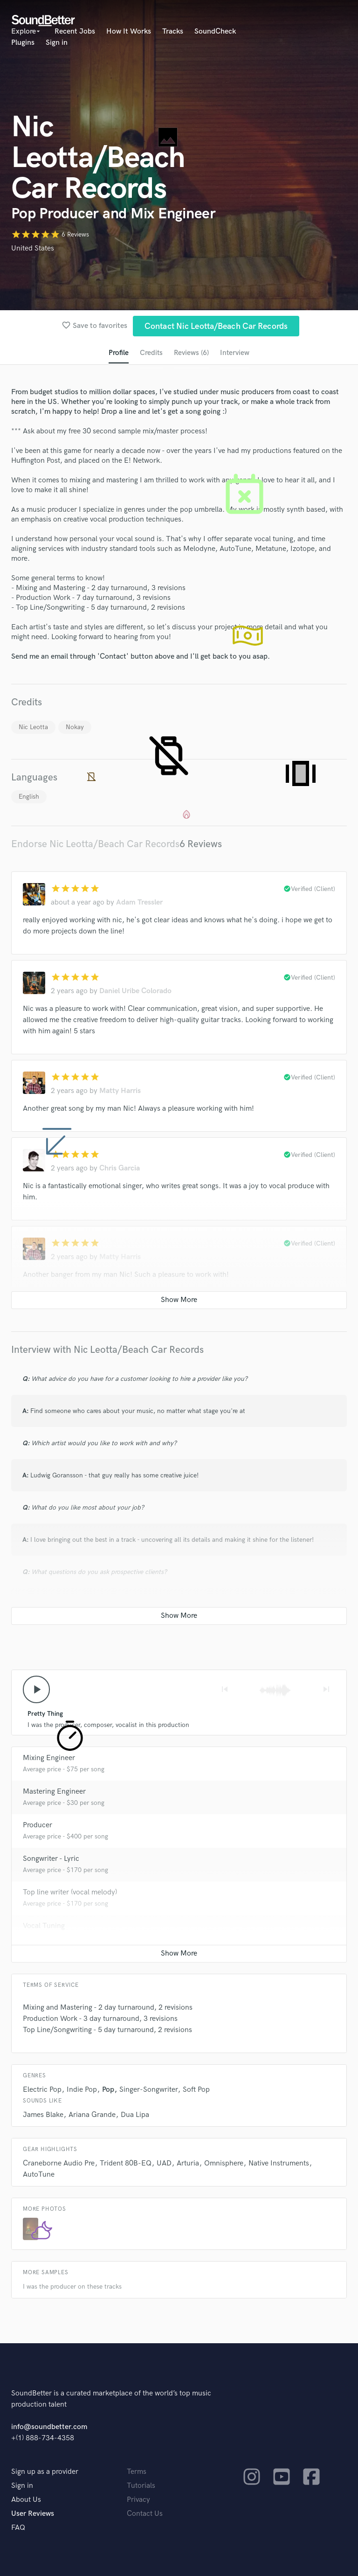  What do you see at coordinates (244, 495) in the screenshot?
I see `cancel or remove a scheduled event` at bounding box center [244, 495].